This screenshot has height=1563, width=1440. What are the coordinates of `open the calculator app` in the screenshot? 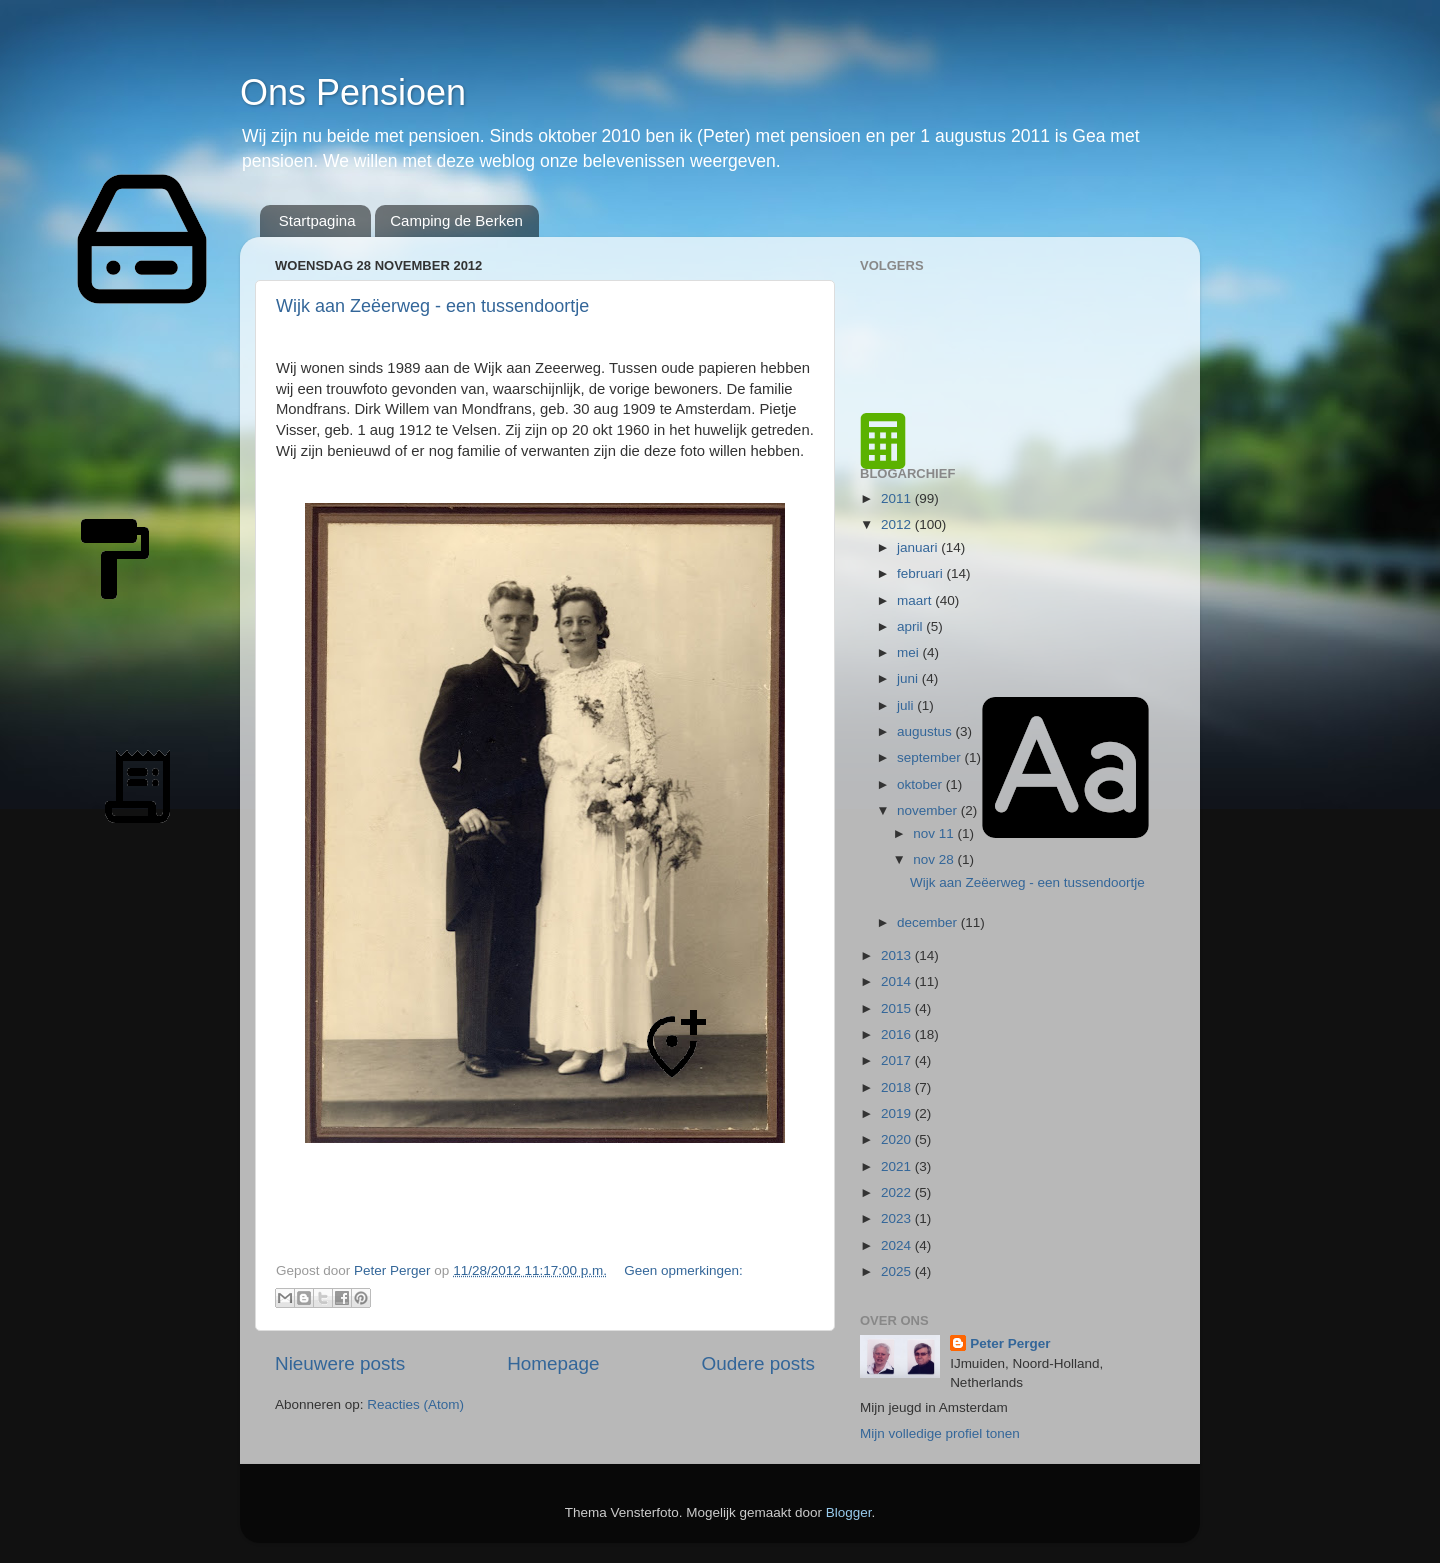 It's located at (883, 441).